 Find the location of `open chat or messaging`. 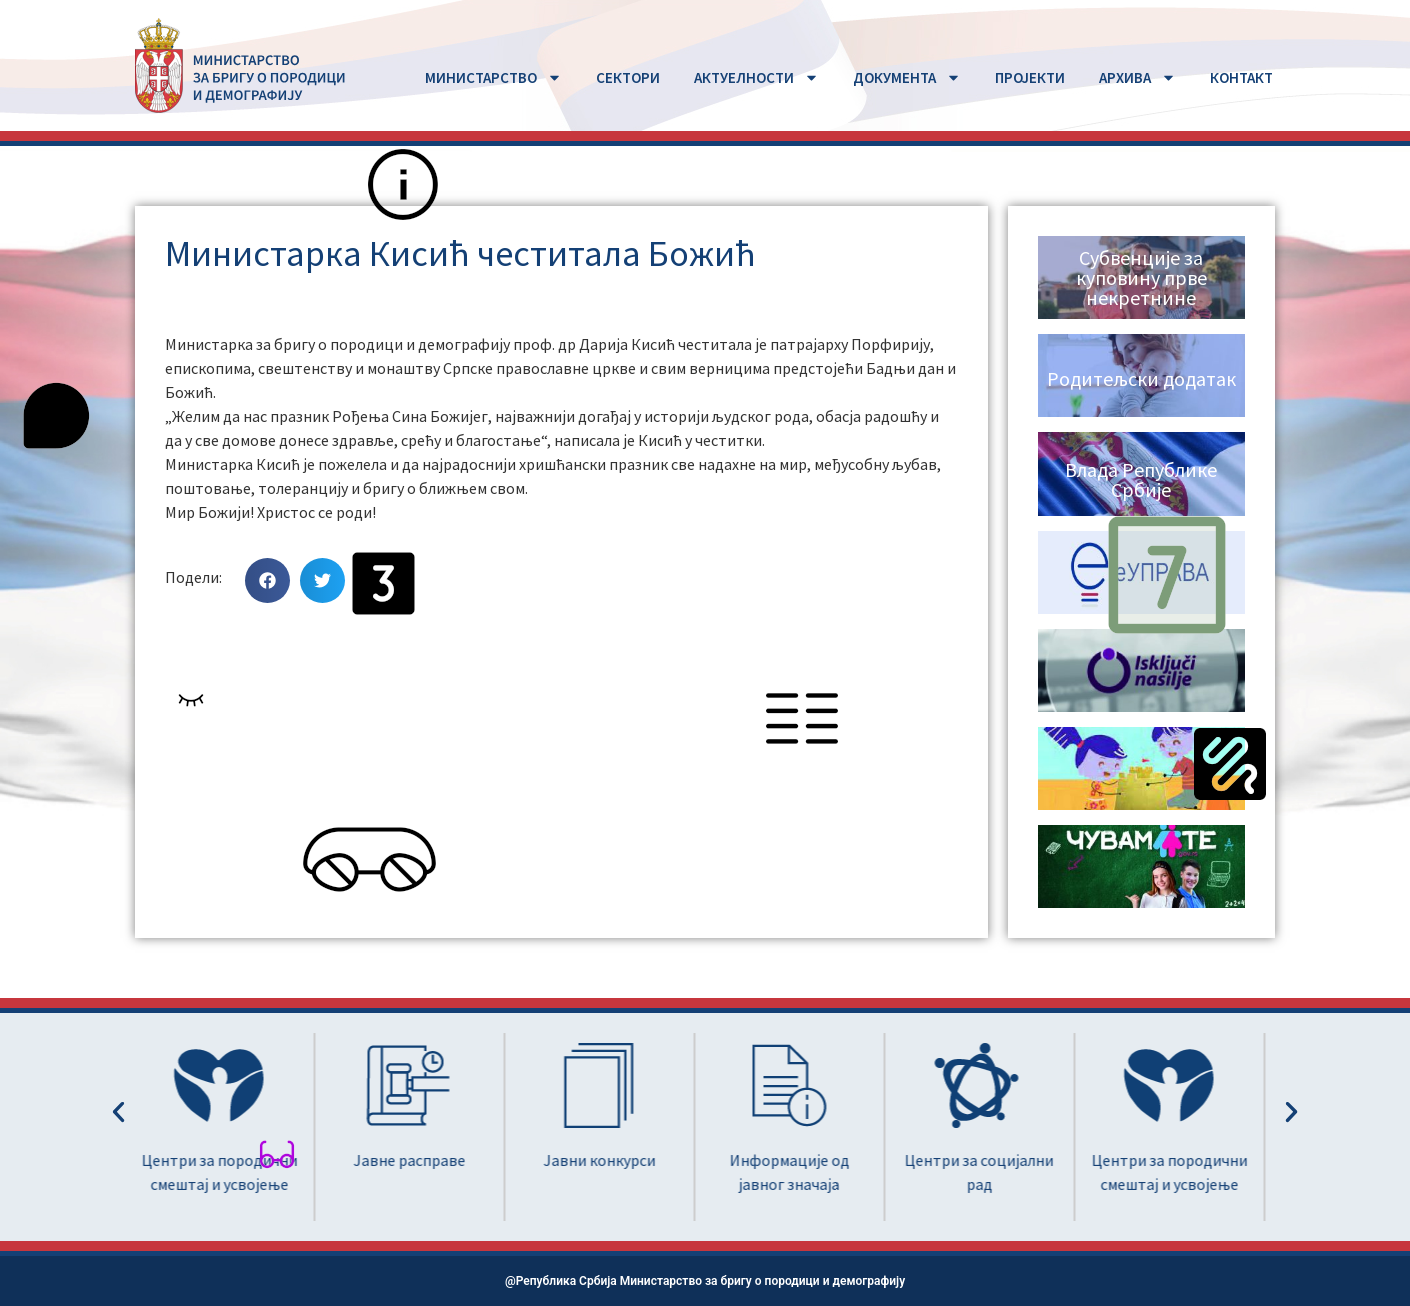

open chat or messaging is located at coordinates (55, 417).